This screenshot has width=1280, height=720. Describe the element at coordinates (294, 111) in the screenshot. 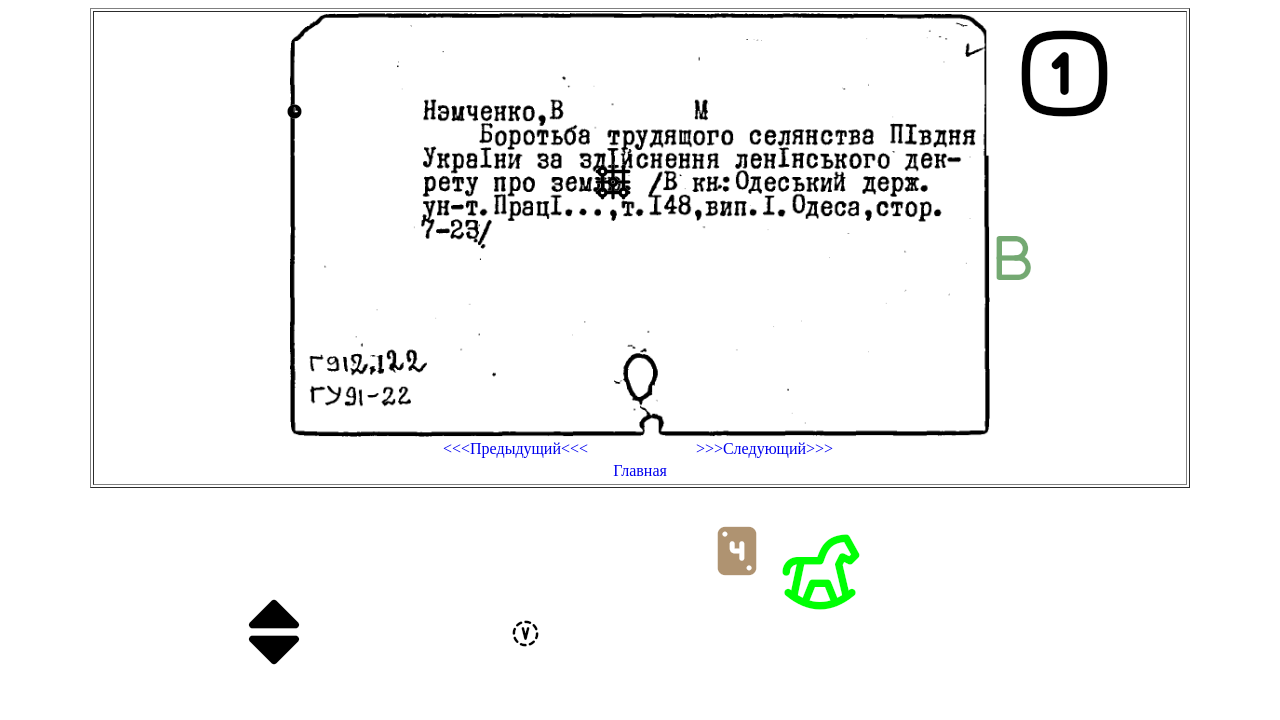

I see `view current time` at that location.